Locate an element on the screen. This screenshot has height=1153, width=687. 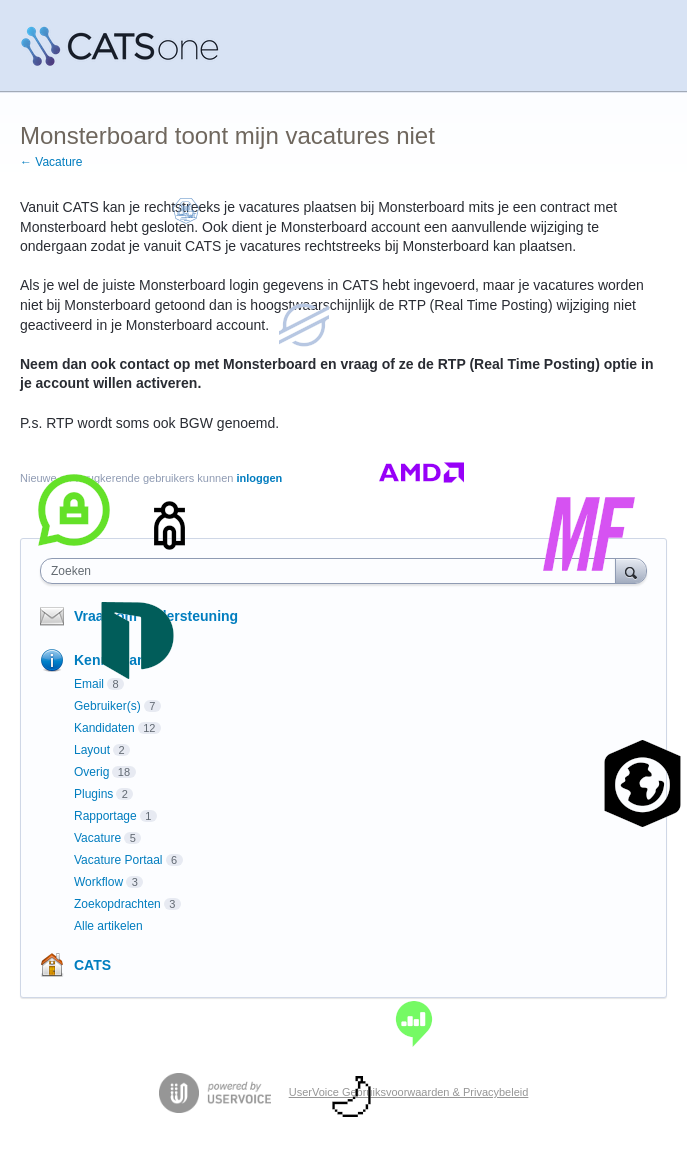
stellar cryptocurrency logo is located at coordinates (304, 325).